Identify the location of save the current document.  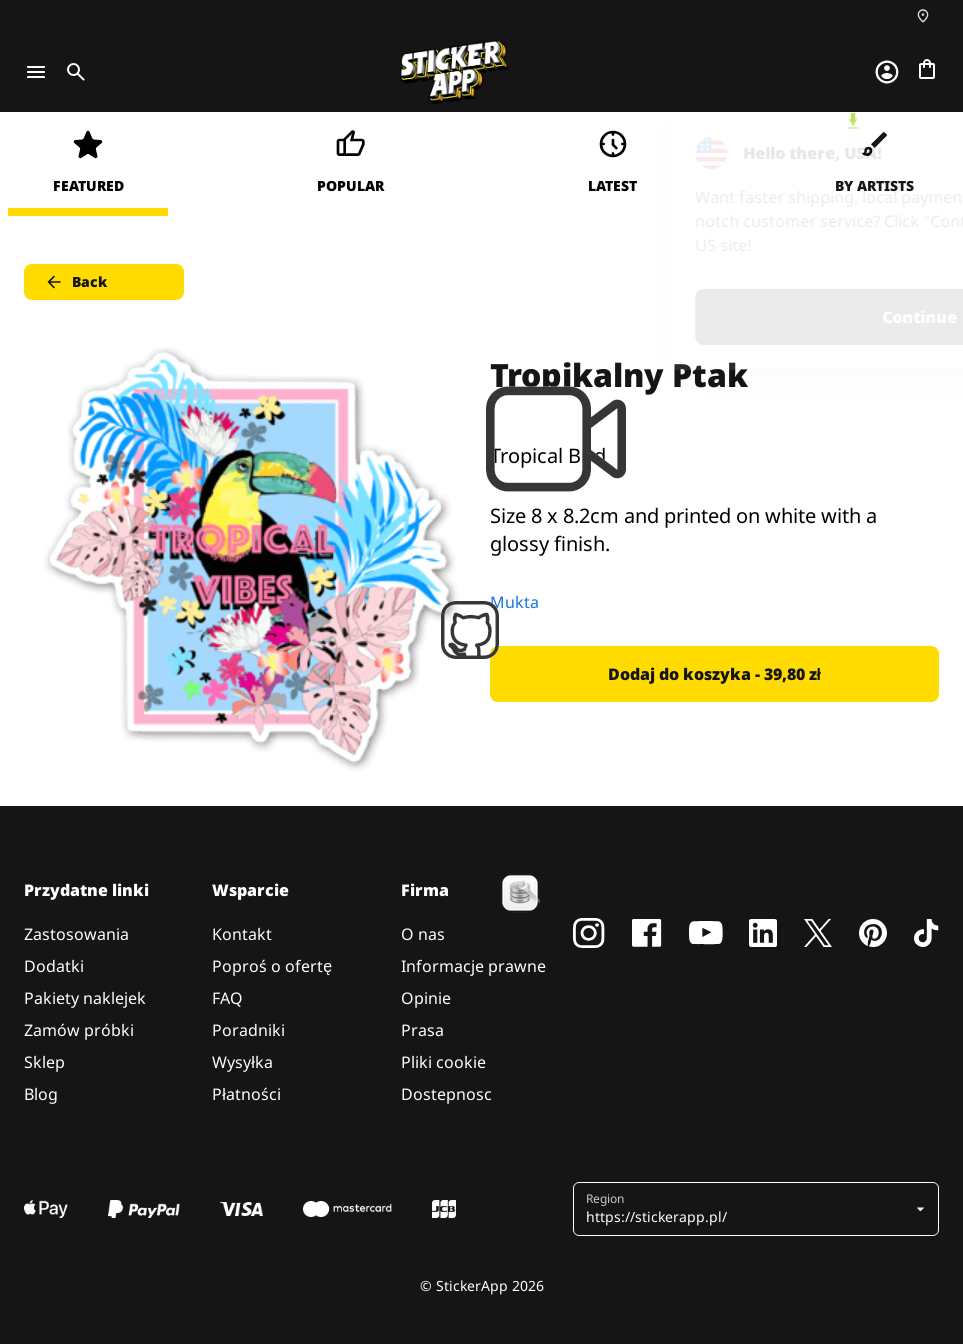
(853, 120).